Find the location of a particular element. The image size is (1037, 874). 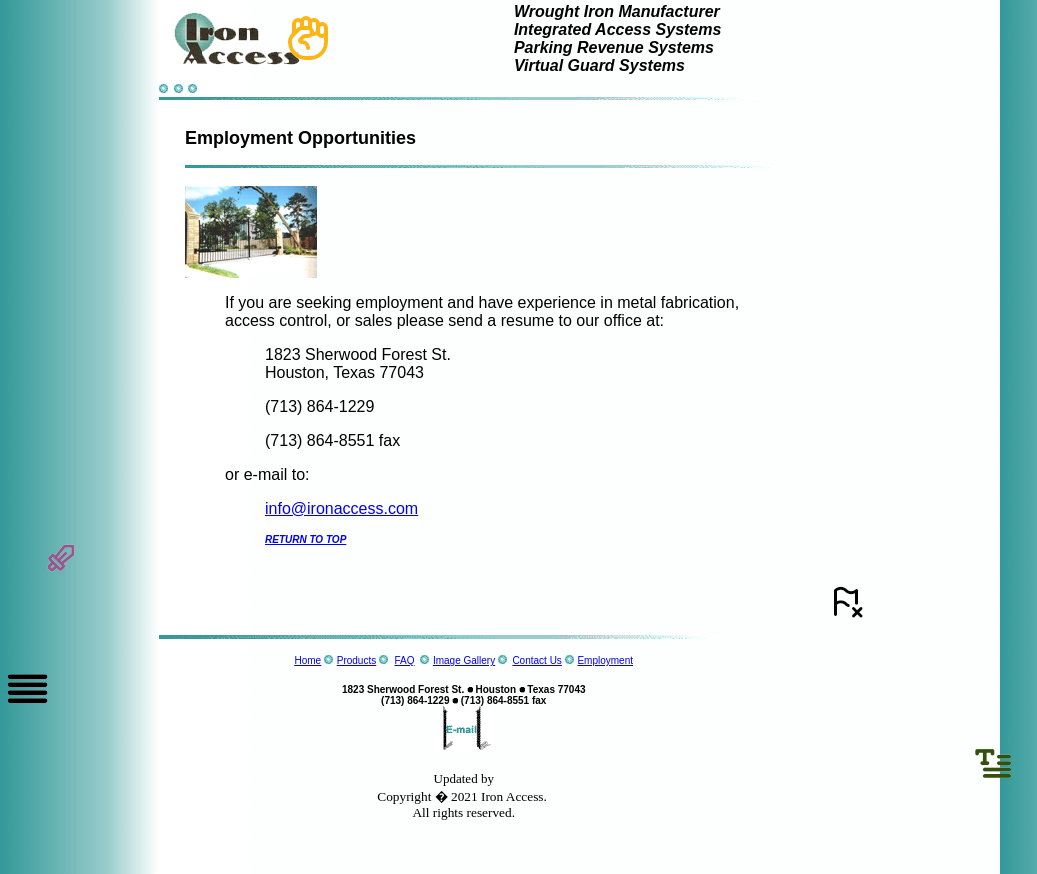

access combat or battle features is located at coordinates (61, 557).